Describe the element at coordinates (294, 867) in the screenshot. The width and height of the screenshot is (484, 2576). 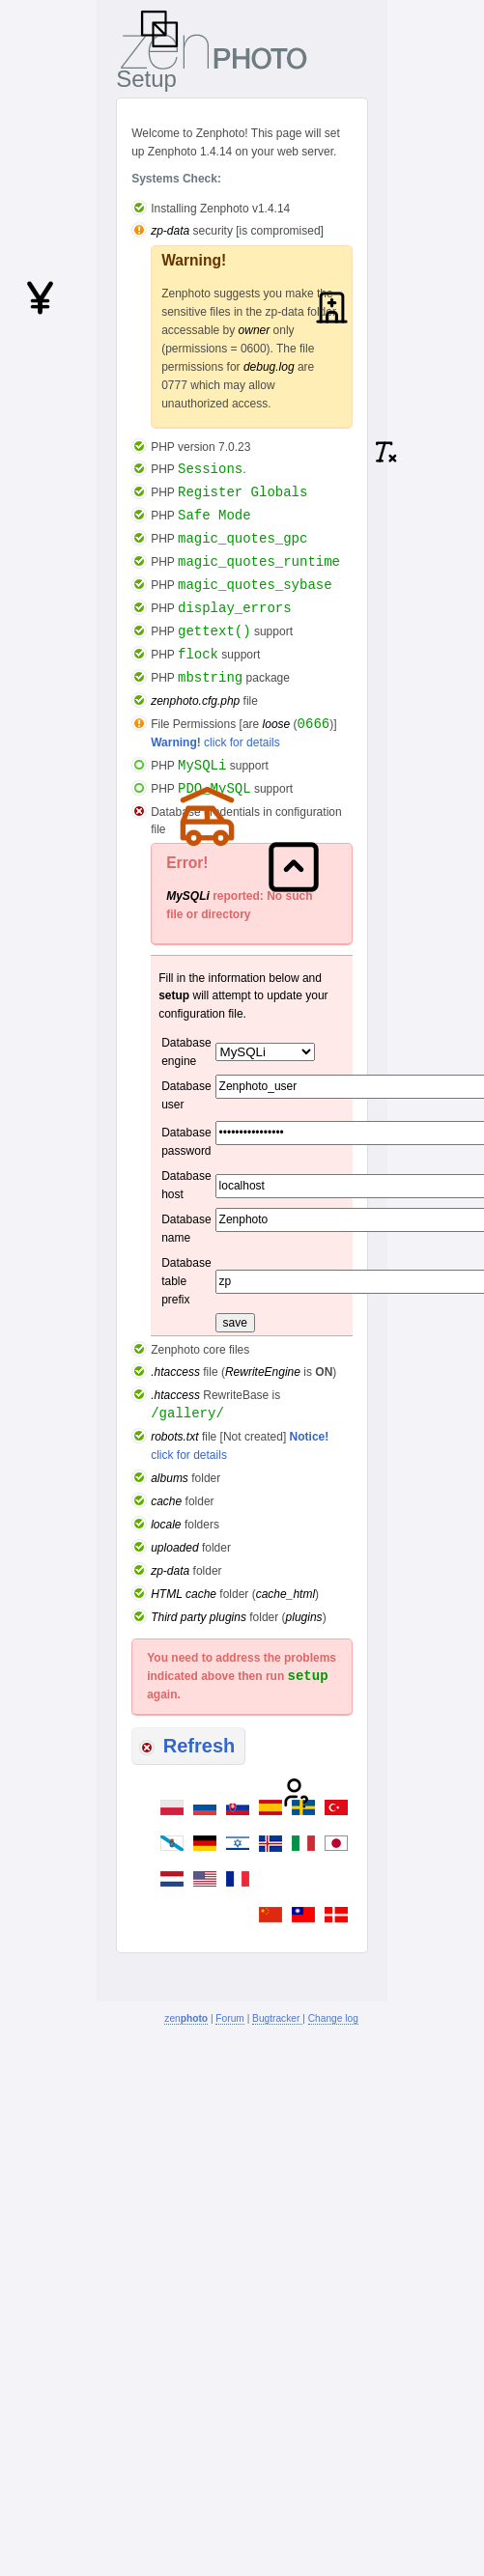
I see `collapse or minimize a section` at that location.